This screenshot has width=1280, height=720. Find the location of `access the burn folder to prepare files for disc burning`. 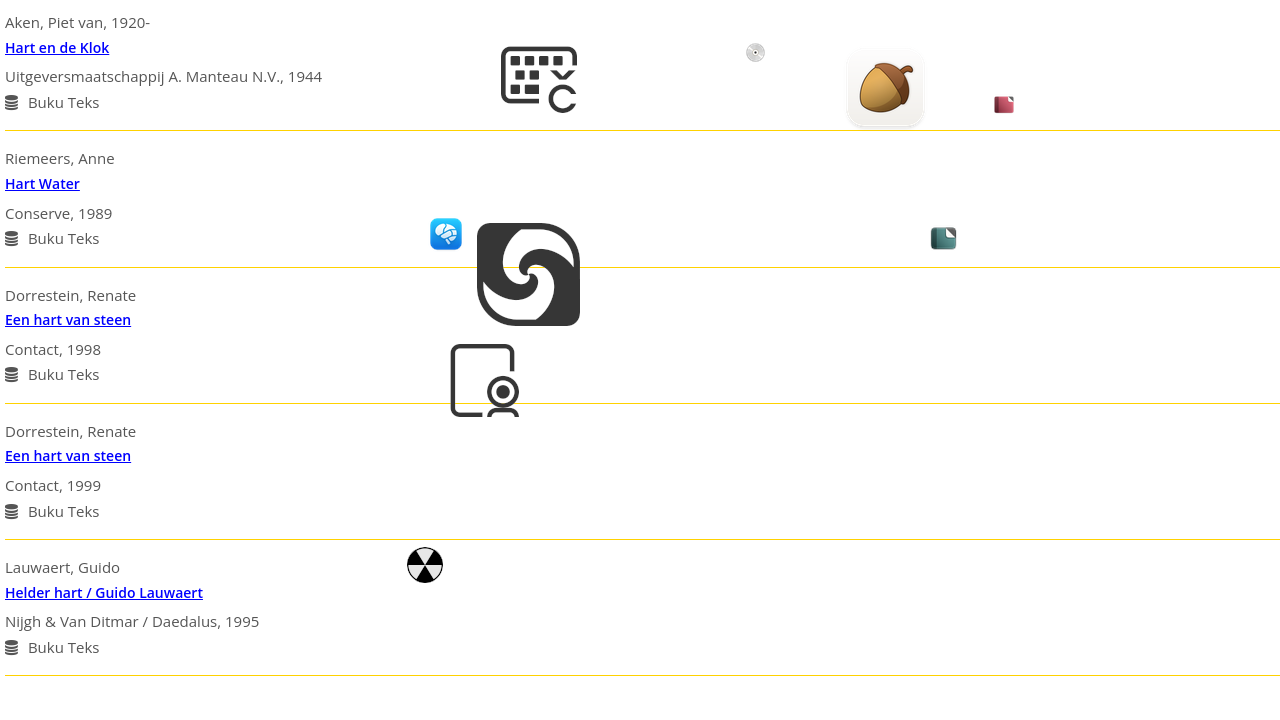

access the burn folder to prepare files for disc burning is located at coordinates (425, 565).